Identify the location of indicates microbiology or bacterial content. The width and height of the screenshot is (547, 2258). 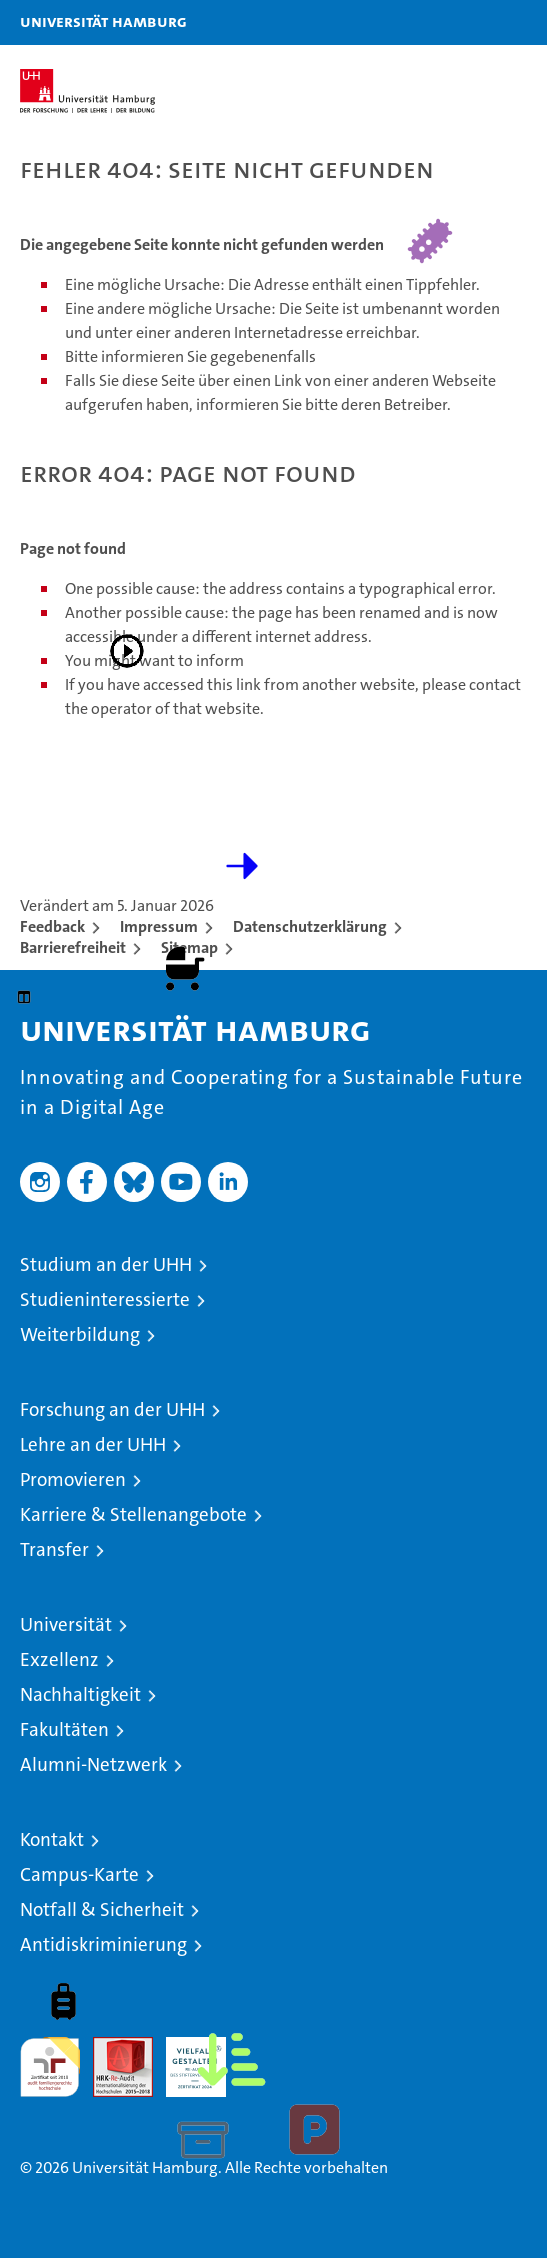
(430, 241).